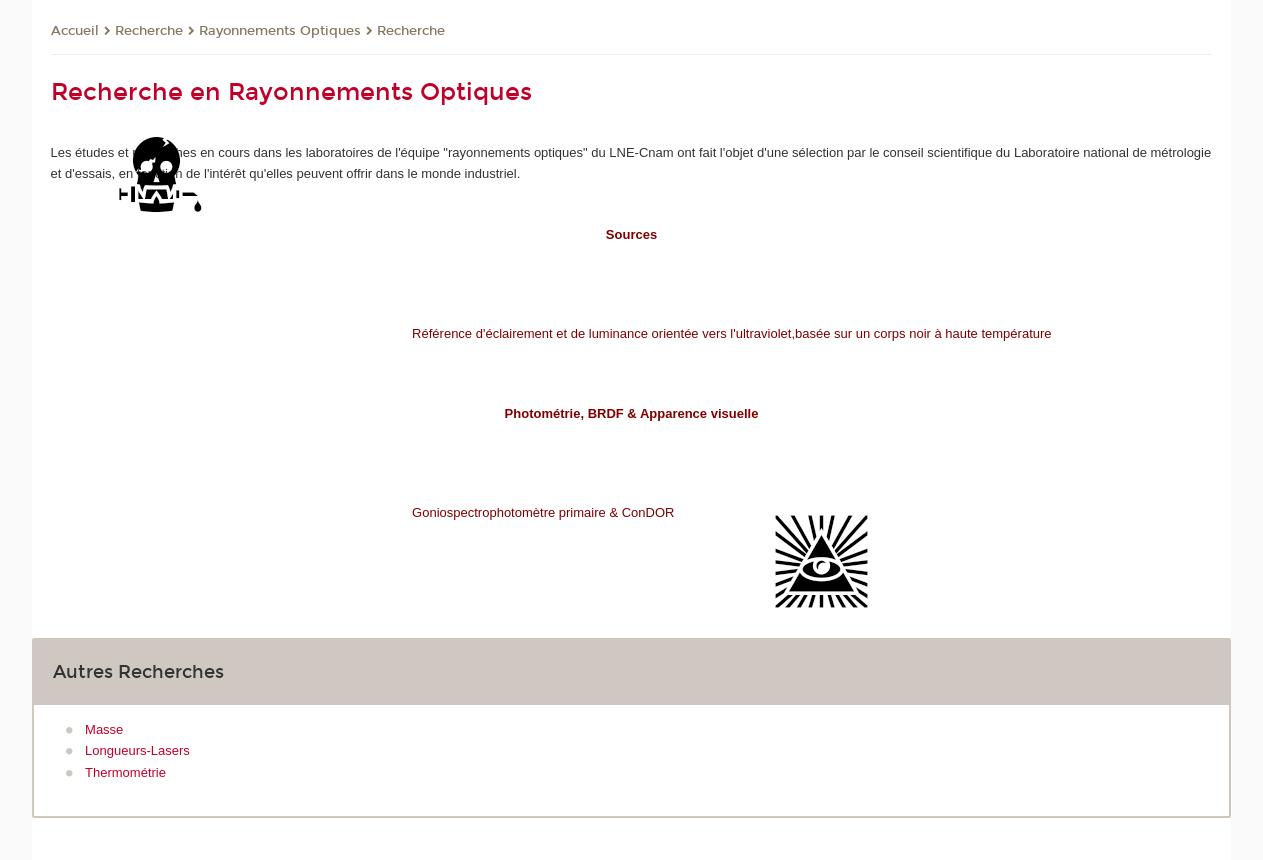 This screenshot has width=1263, height=860. Describe the element at coordinates (821, 561) in the screenshot. I see `indicates visibility or surveillance mode enabled` at that location.